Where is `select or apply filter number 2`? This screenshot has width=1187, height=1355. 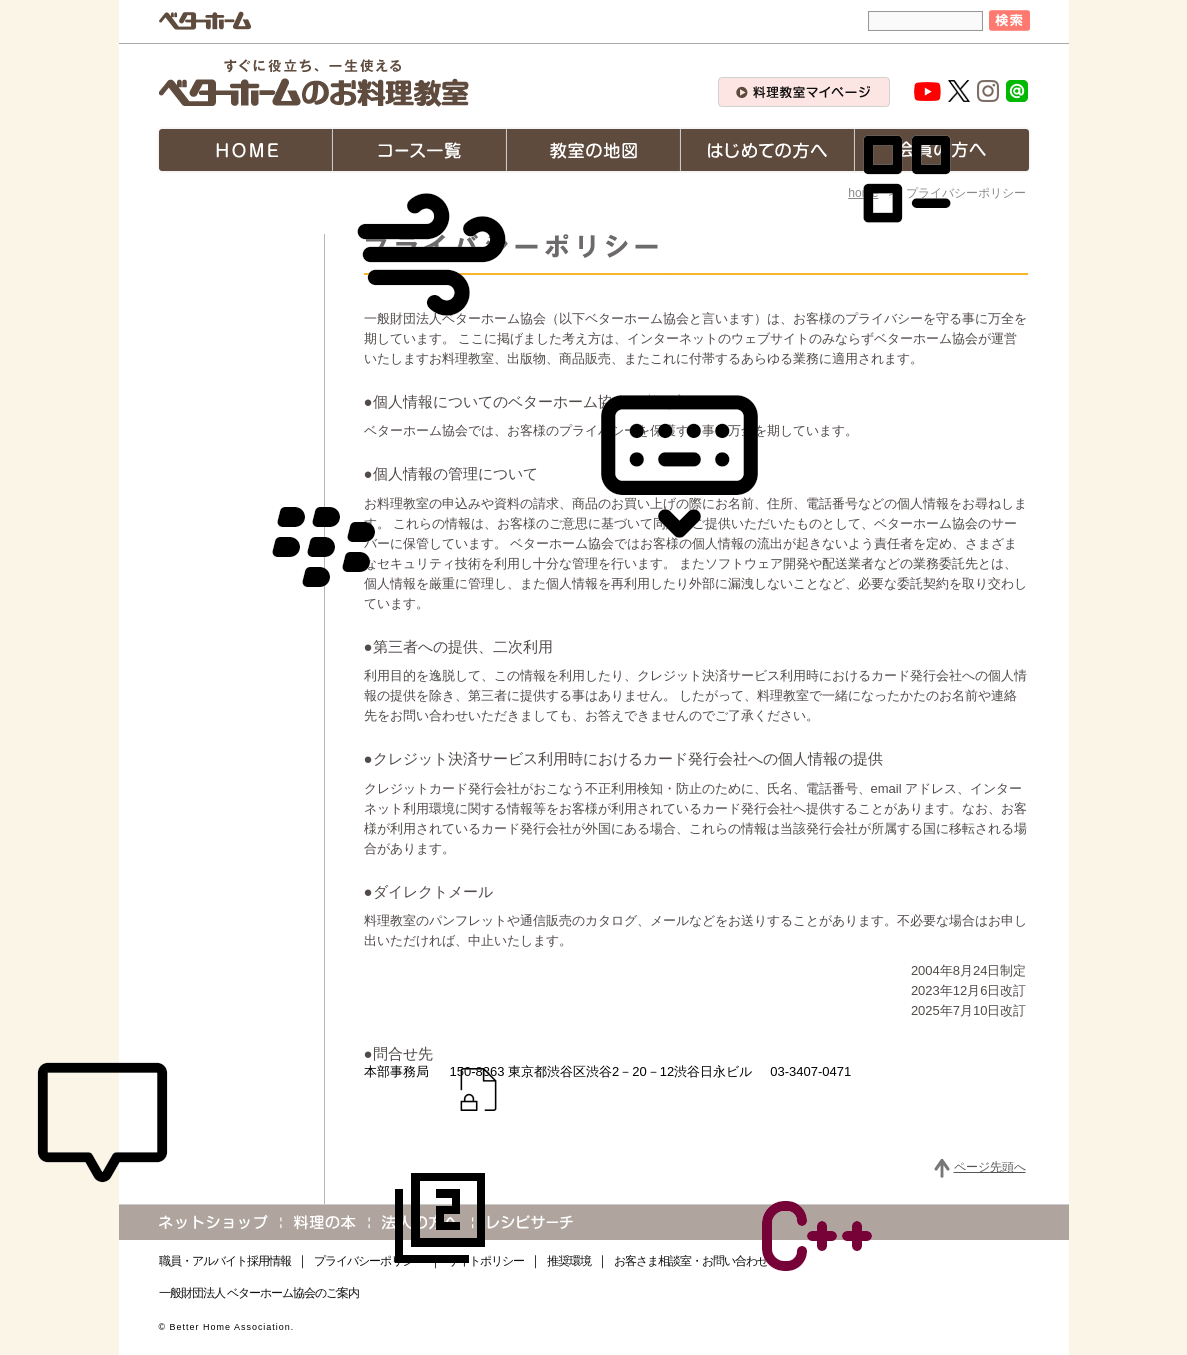
select or apply filter number 2 is located at coordinates (440, 1218).